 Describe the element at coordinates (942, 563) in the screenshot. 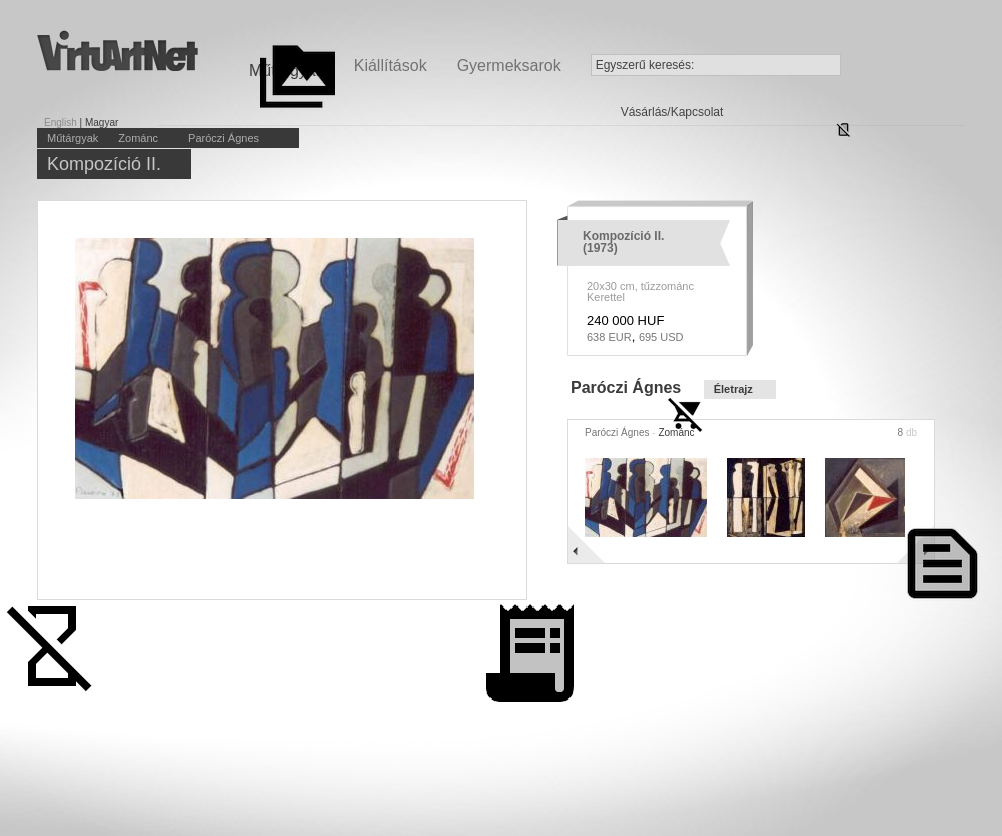

I see `view text document or snippet` at that location.